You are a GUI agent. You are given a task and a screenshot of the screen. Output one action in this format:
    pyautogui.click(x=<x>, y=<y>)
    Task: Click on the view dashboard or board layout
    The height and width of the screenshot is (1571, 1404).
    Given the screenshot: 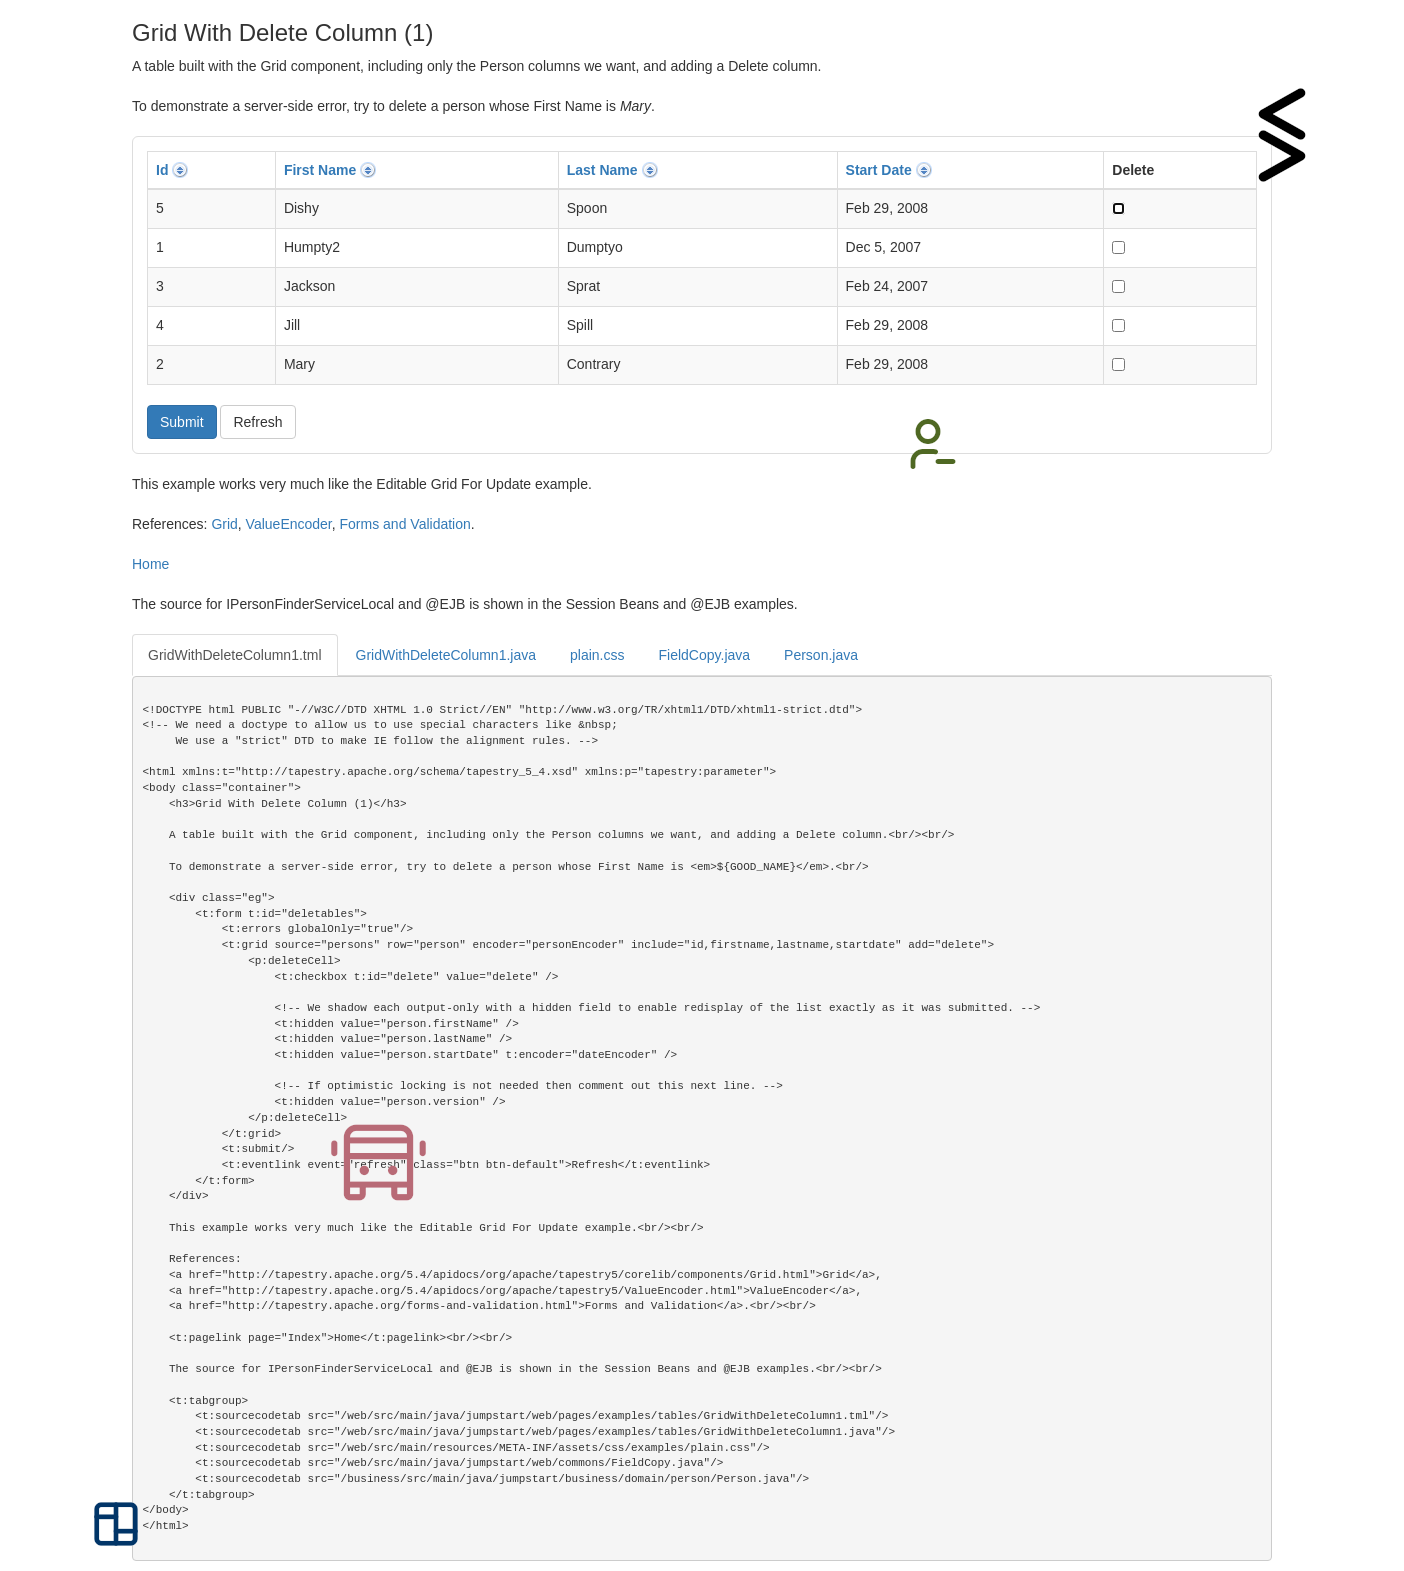 What is the action you would take?
    pyautogui.click(x=116, y=1524)
    